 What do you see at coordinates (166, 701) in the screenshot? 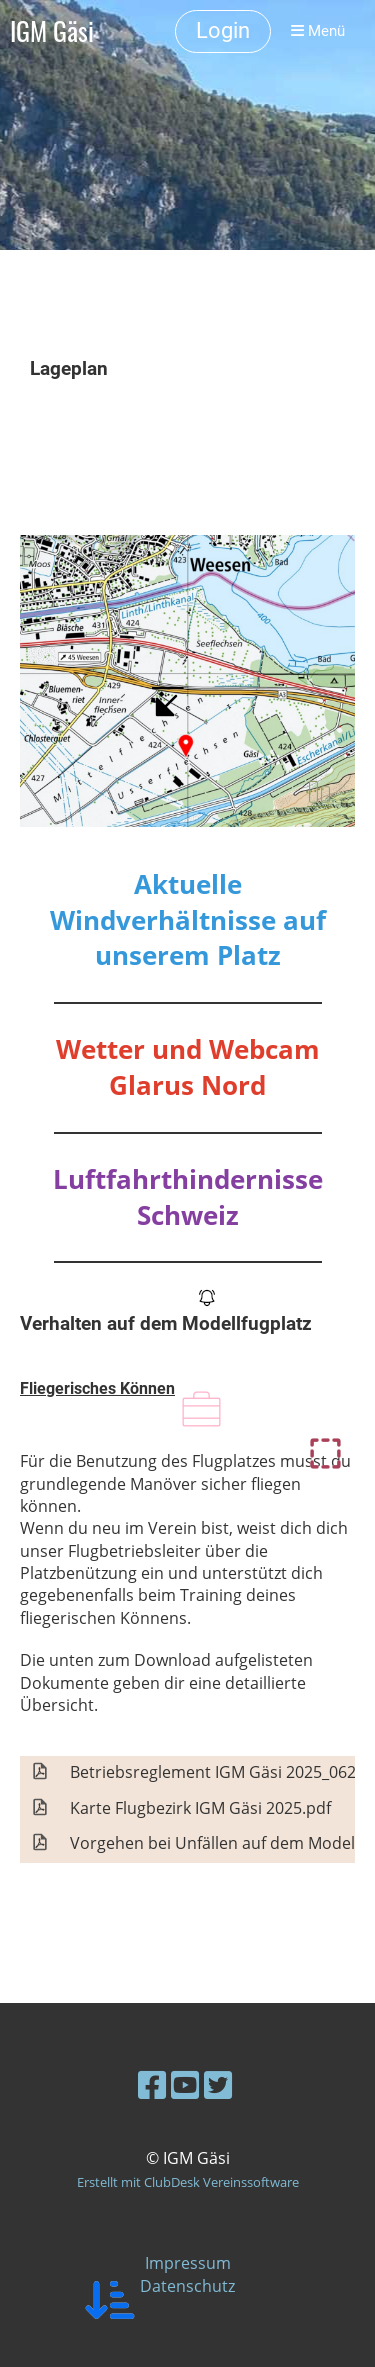
I see `move content to bottom-left corner` at bounding box center [166, 701].